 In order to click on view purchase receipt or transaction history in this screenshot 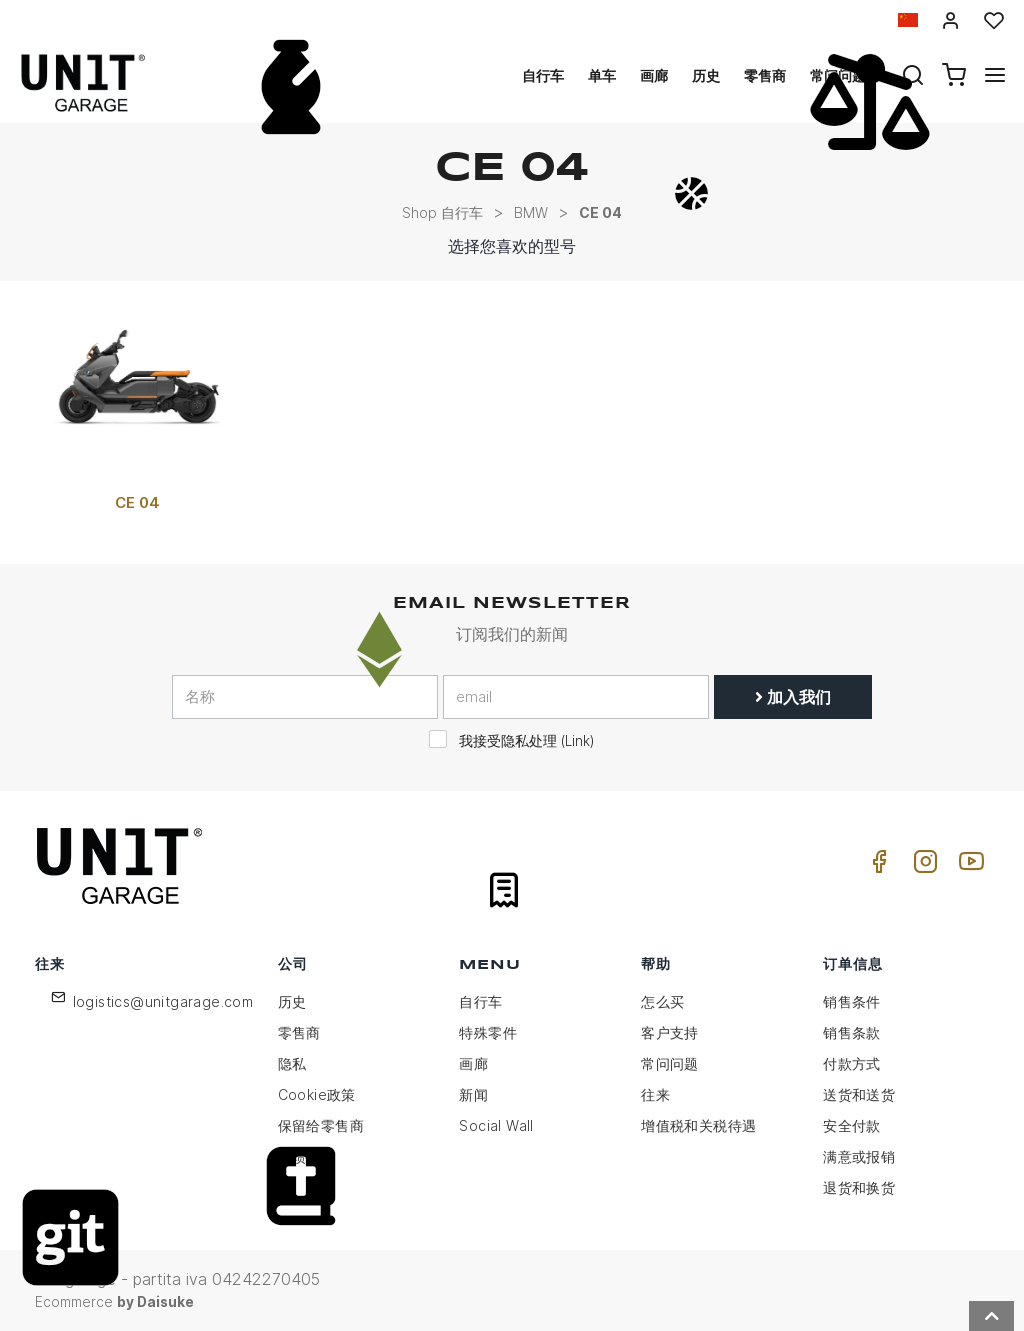, I will do `click(504, 890)`.